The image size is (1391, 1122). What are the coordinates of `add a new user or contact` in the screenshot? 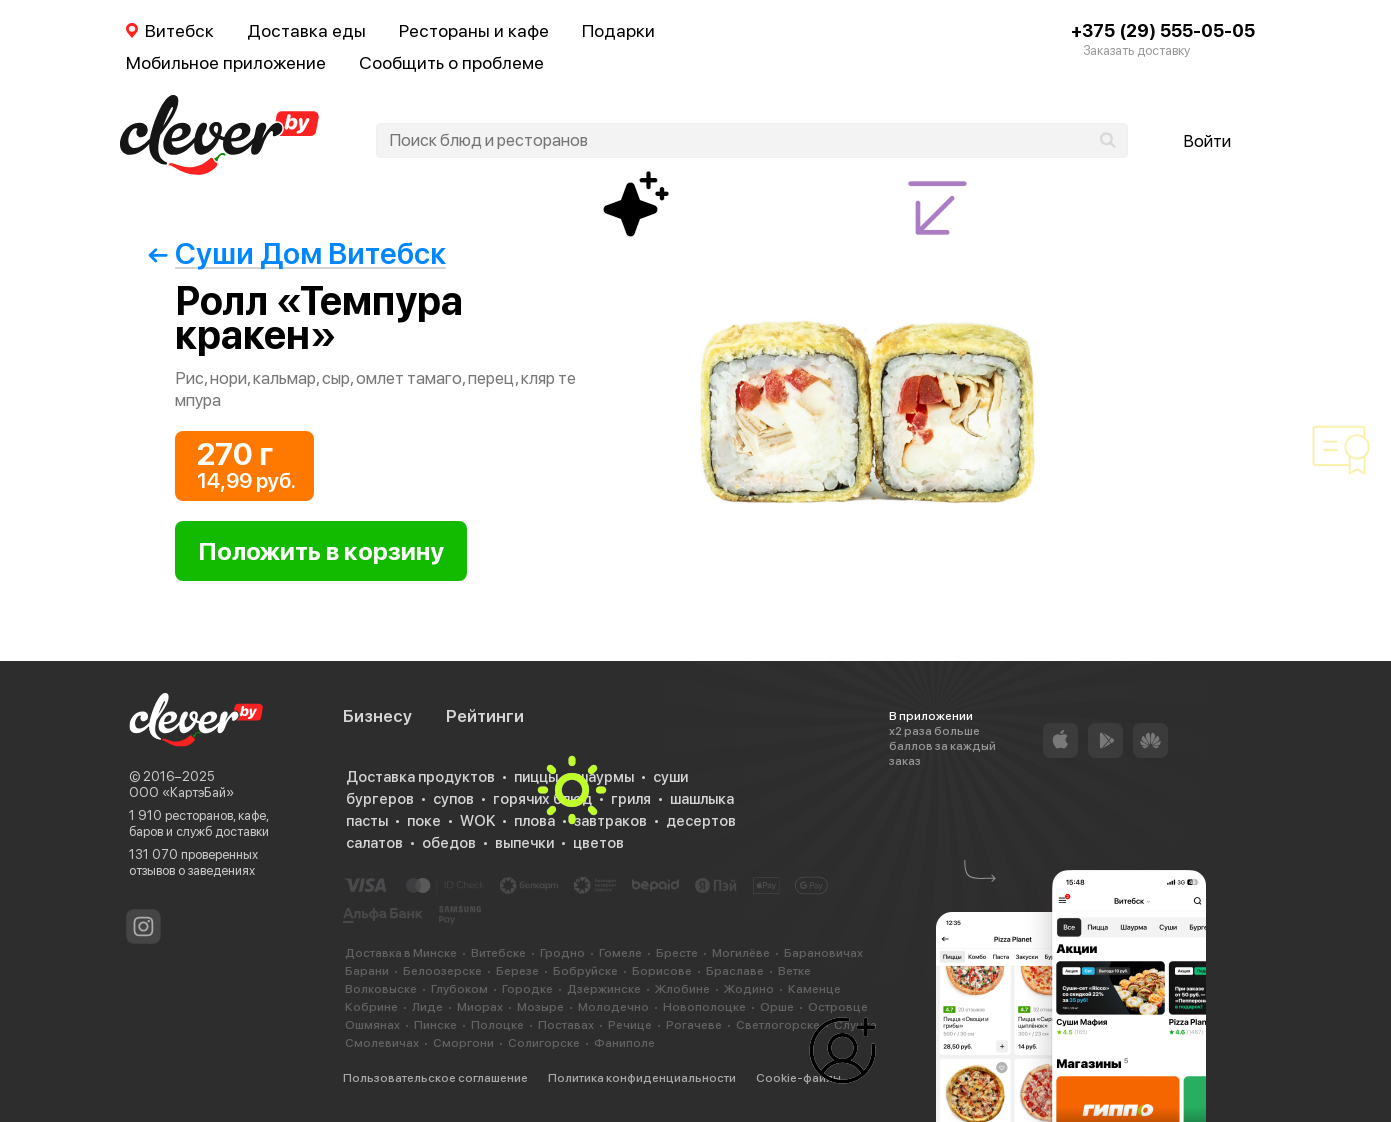 It's located at (842, 1050).